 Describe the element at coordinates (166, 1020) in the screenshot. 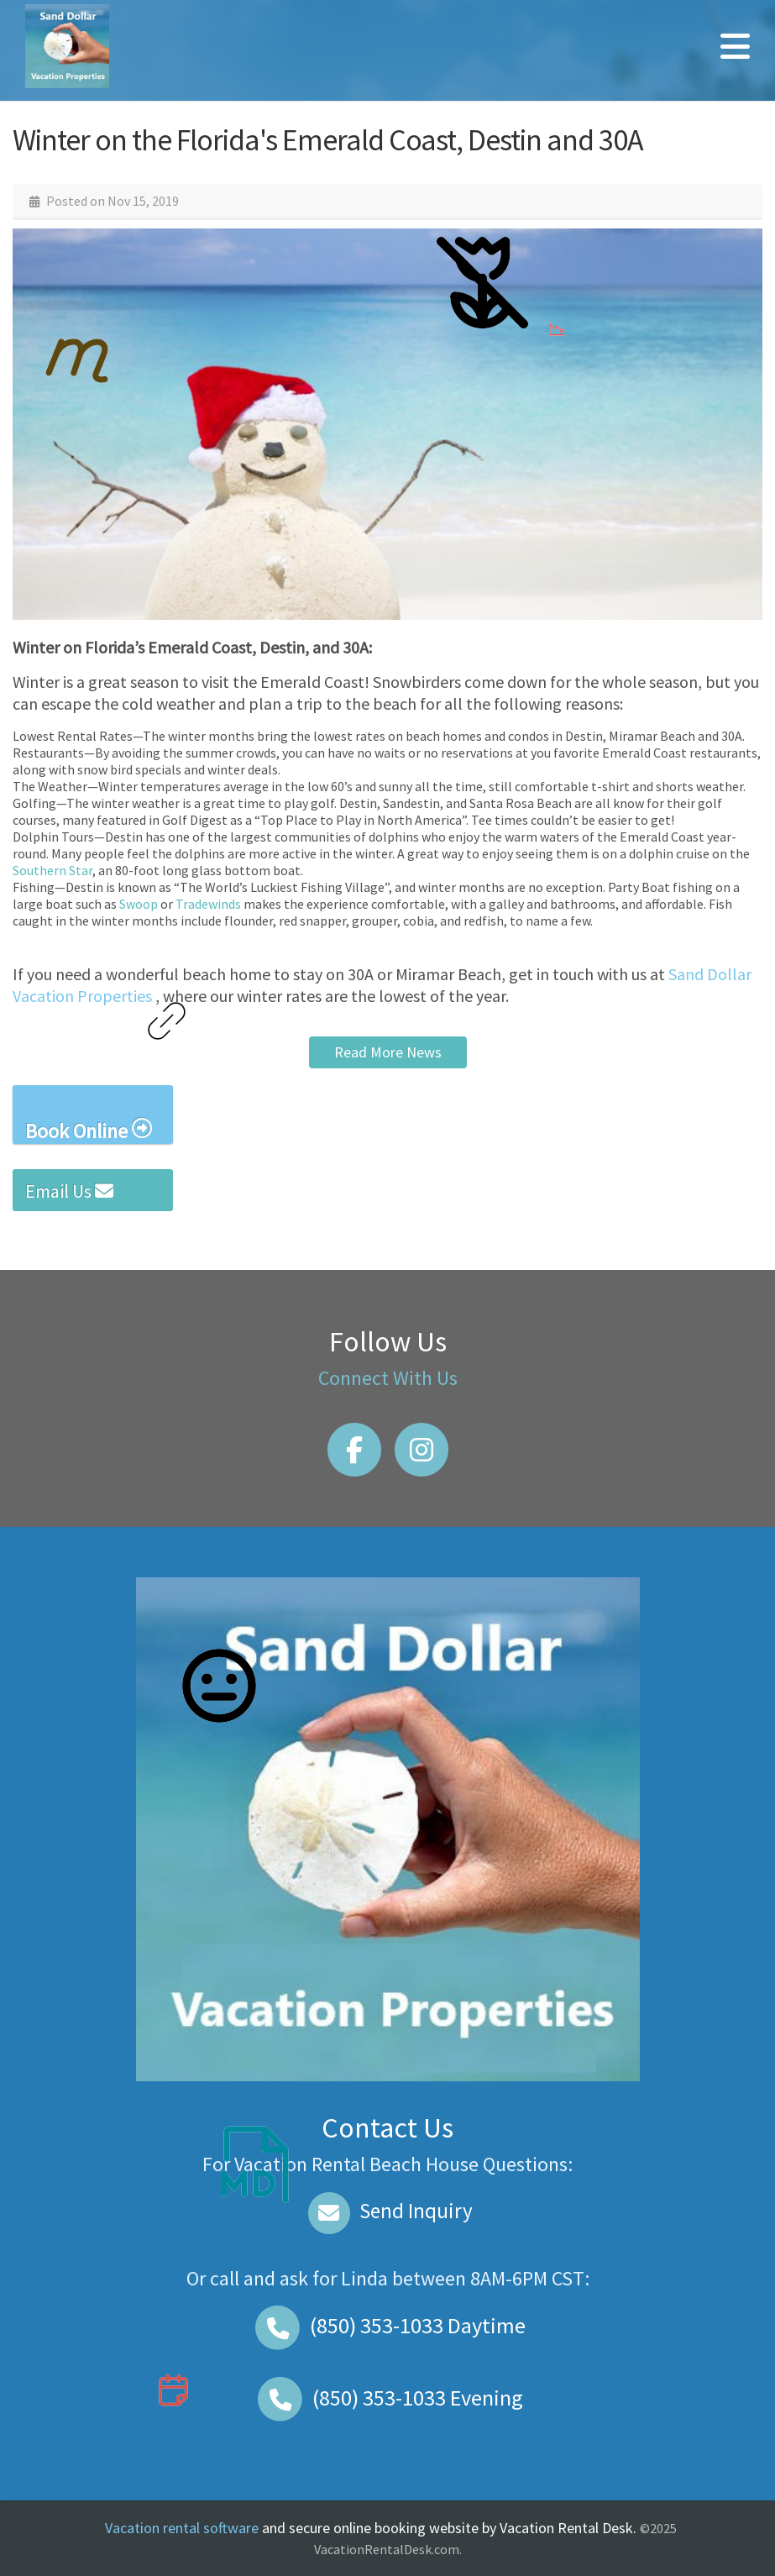

I see `copy link to clipboard` at that location.